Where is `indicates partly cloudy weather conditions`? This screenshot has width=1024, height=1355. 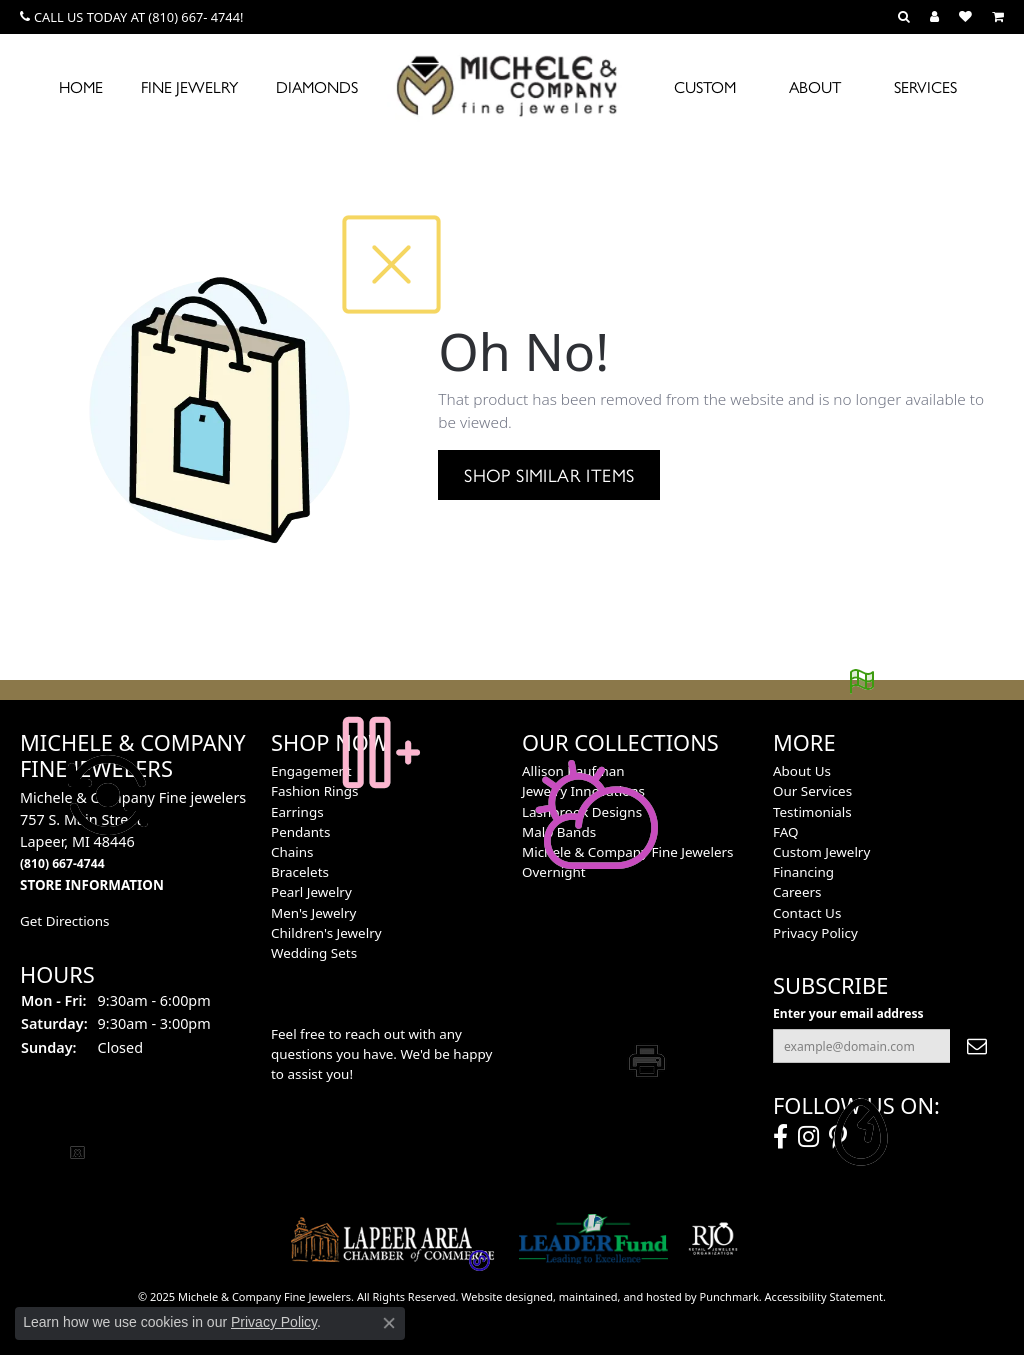 indicates partly cloudy weather conditions is located at coordinates (596, 816).